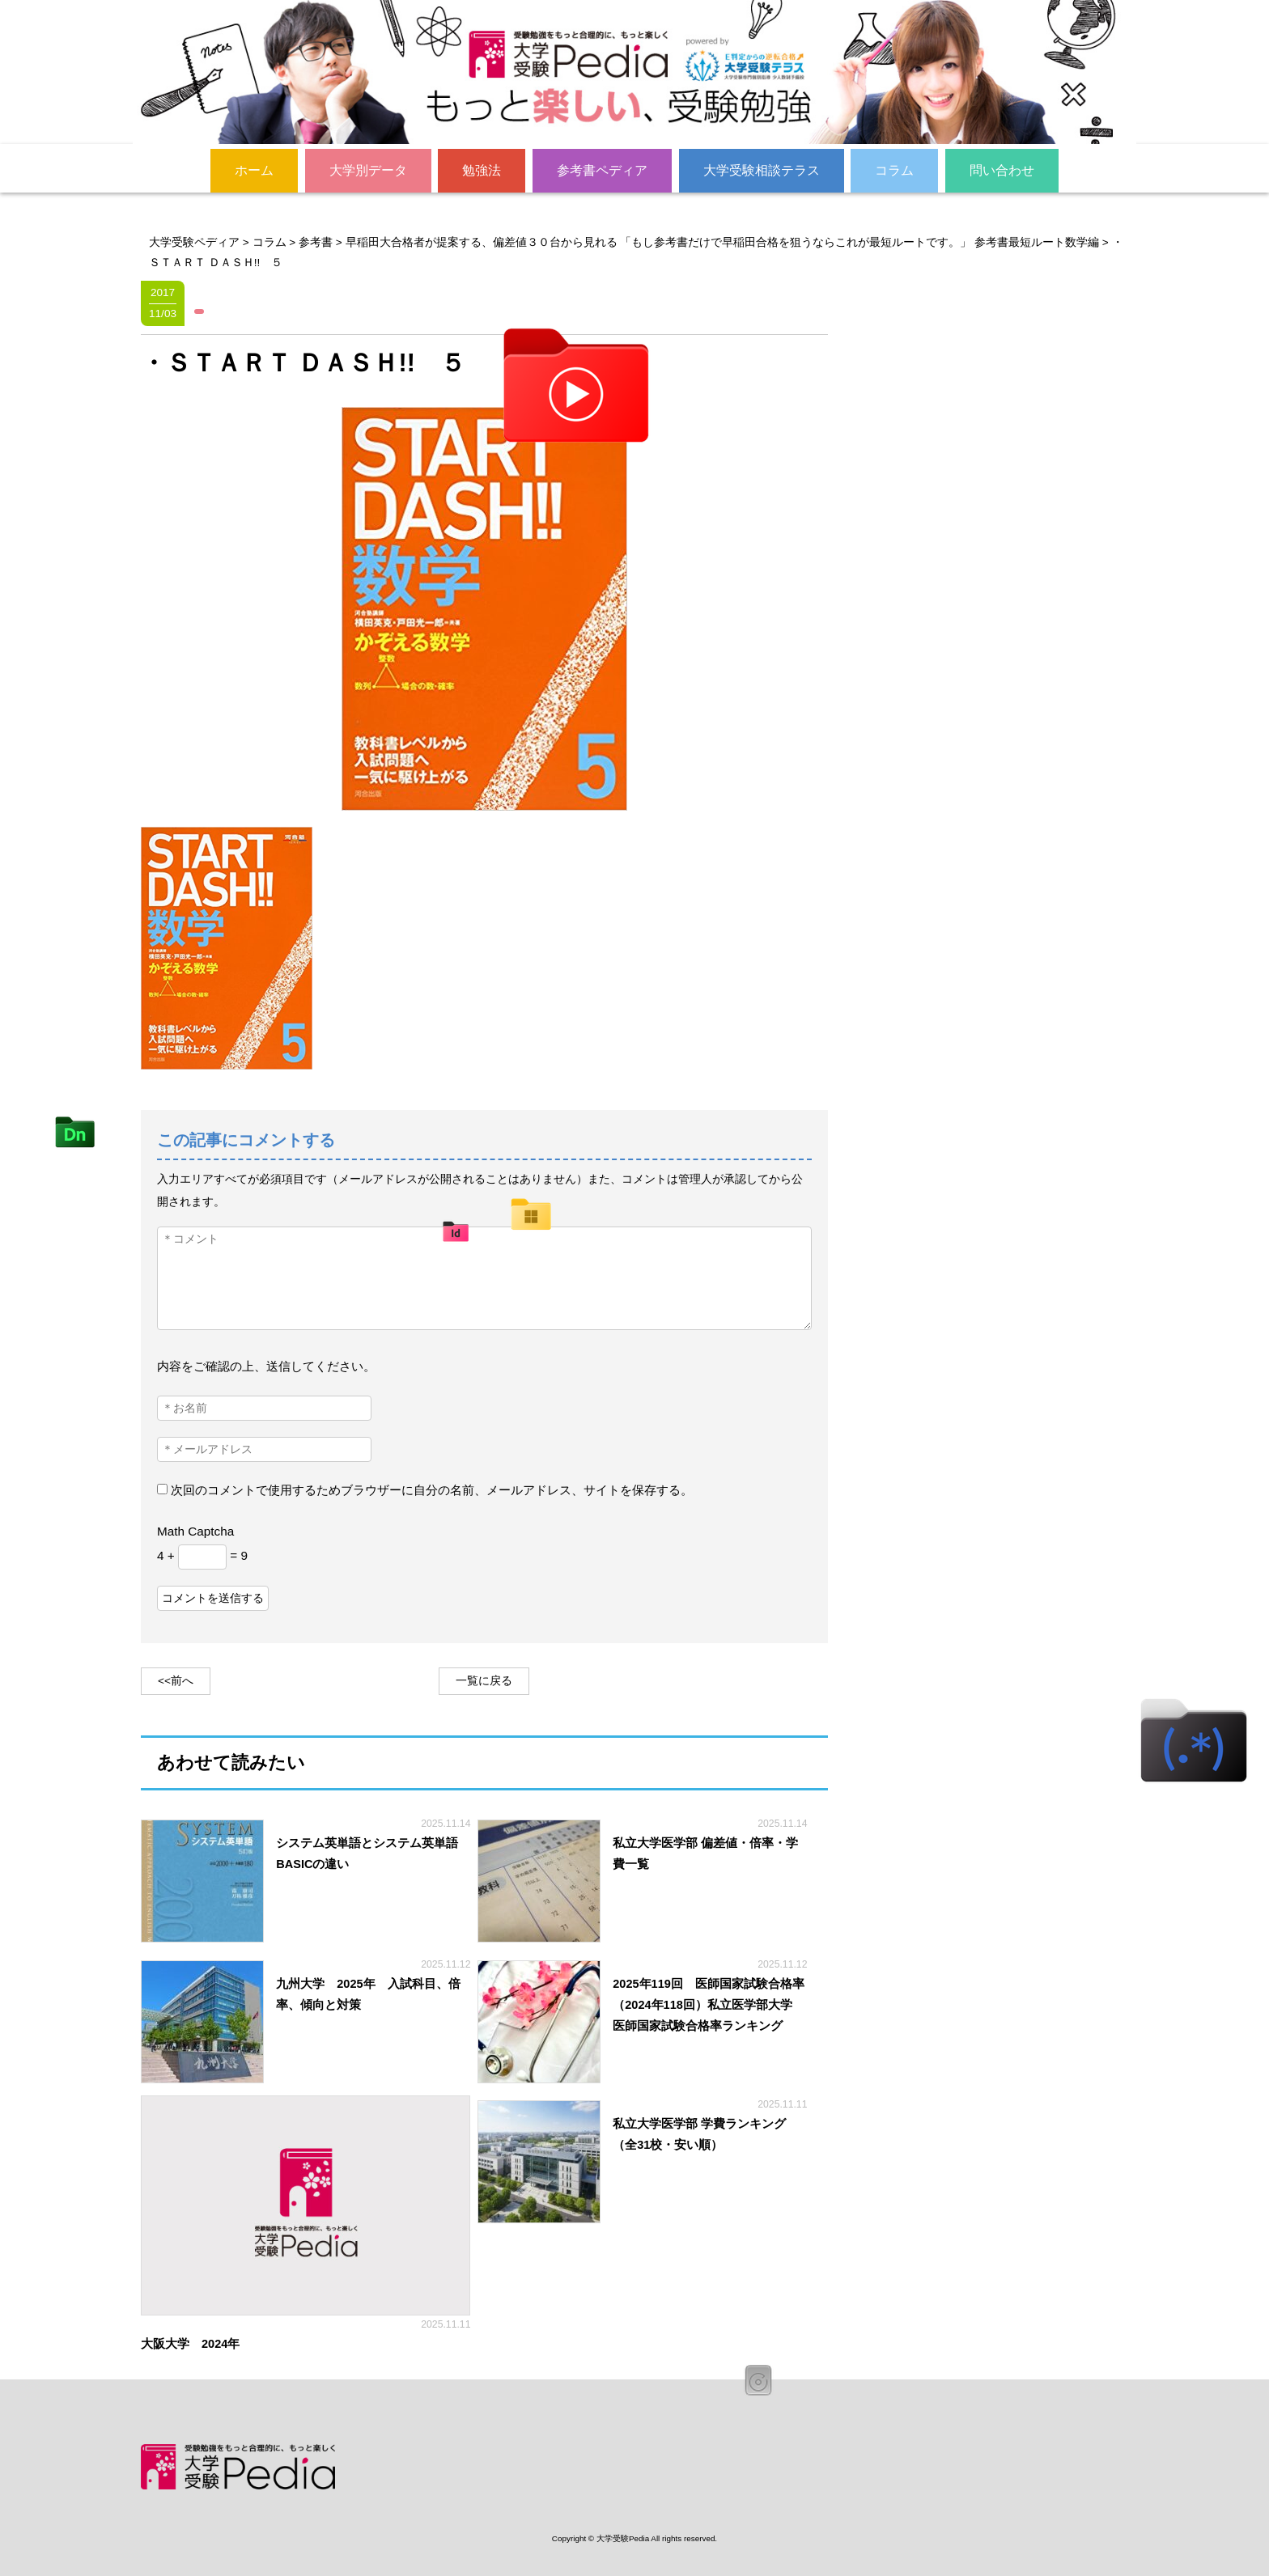 The height and width of the screenshot is (2576, 1269). What do you see at coordinates (758, 2380) in the screenshot?
I see `access hard drive storage` at bounding box center [758, 2380].